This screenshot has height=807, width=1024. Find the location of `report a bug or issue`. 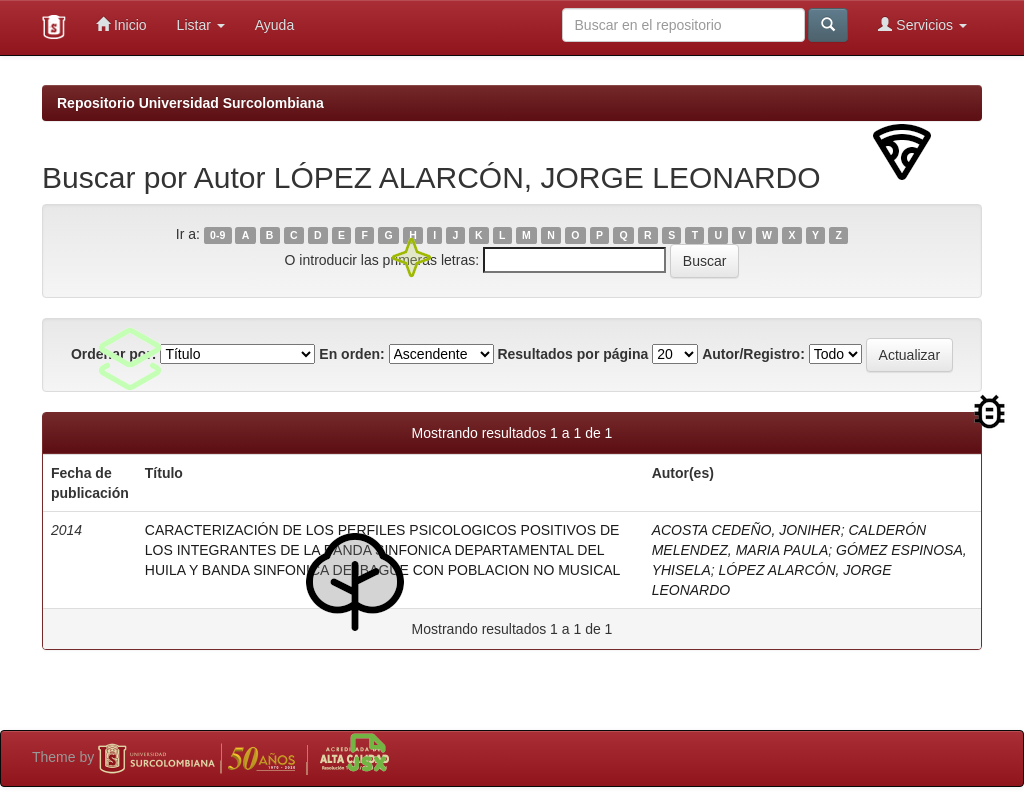

report a bug or issue is located at coordinates (989, 411).